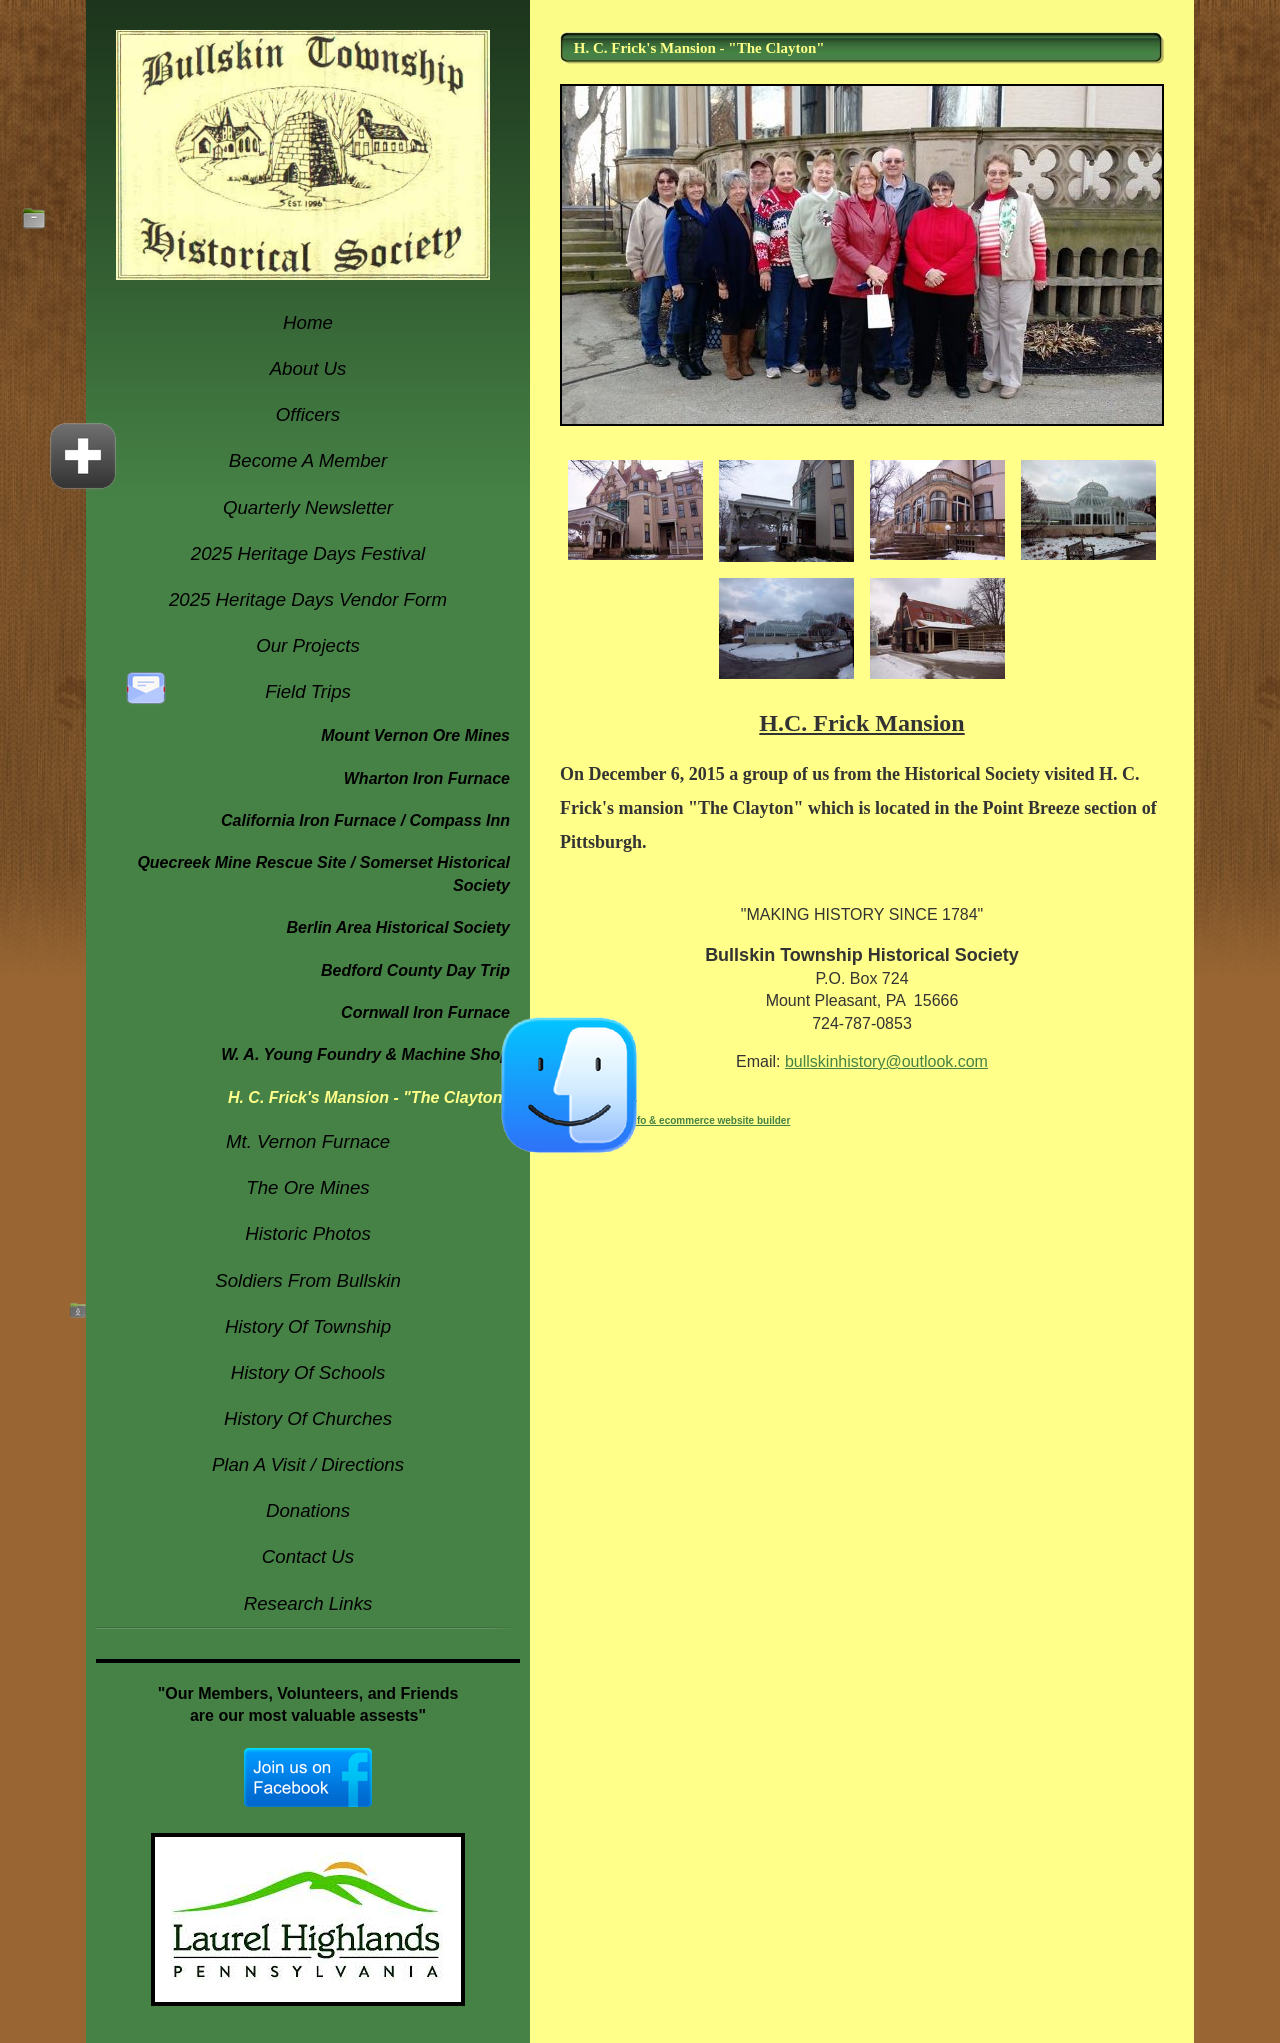 The width and height of the screenshot is (1280, 2043). I want to click on open the file manager, so click(34, 218).